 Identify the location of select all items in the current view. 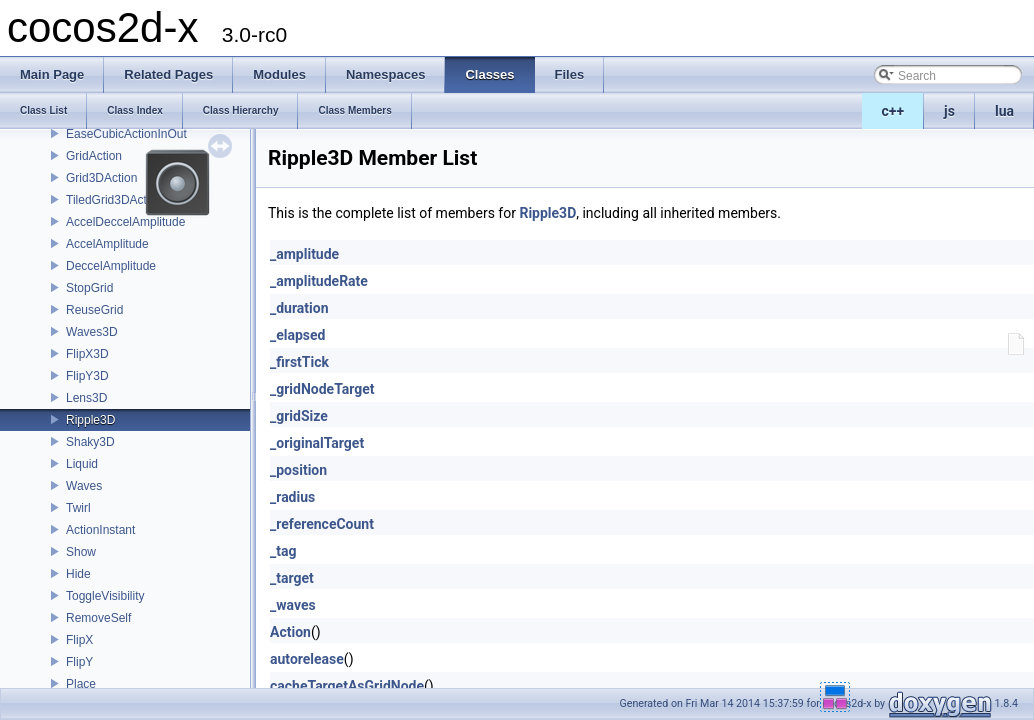
(835, 697).